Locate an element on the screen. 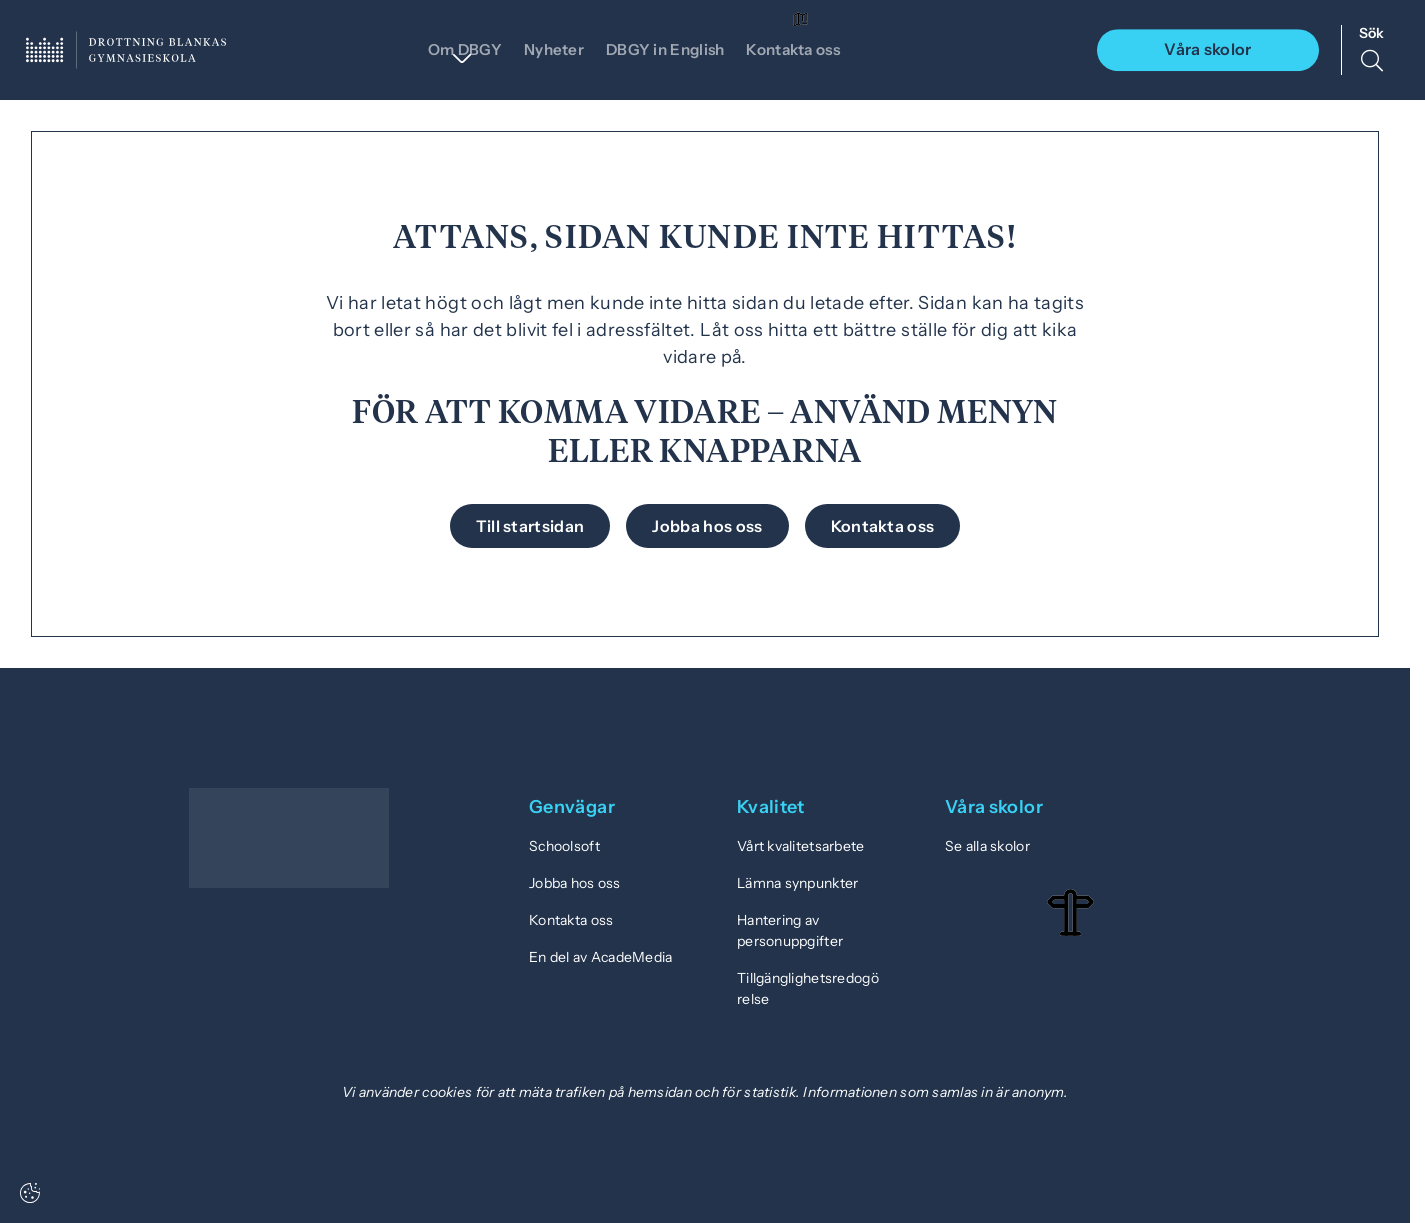 Image resolution: width=1425 pixels, height=1223 pixels. access navigation or directions is located at coordinates (1070, 912).